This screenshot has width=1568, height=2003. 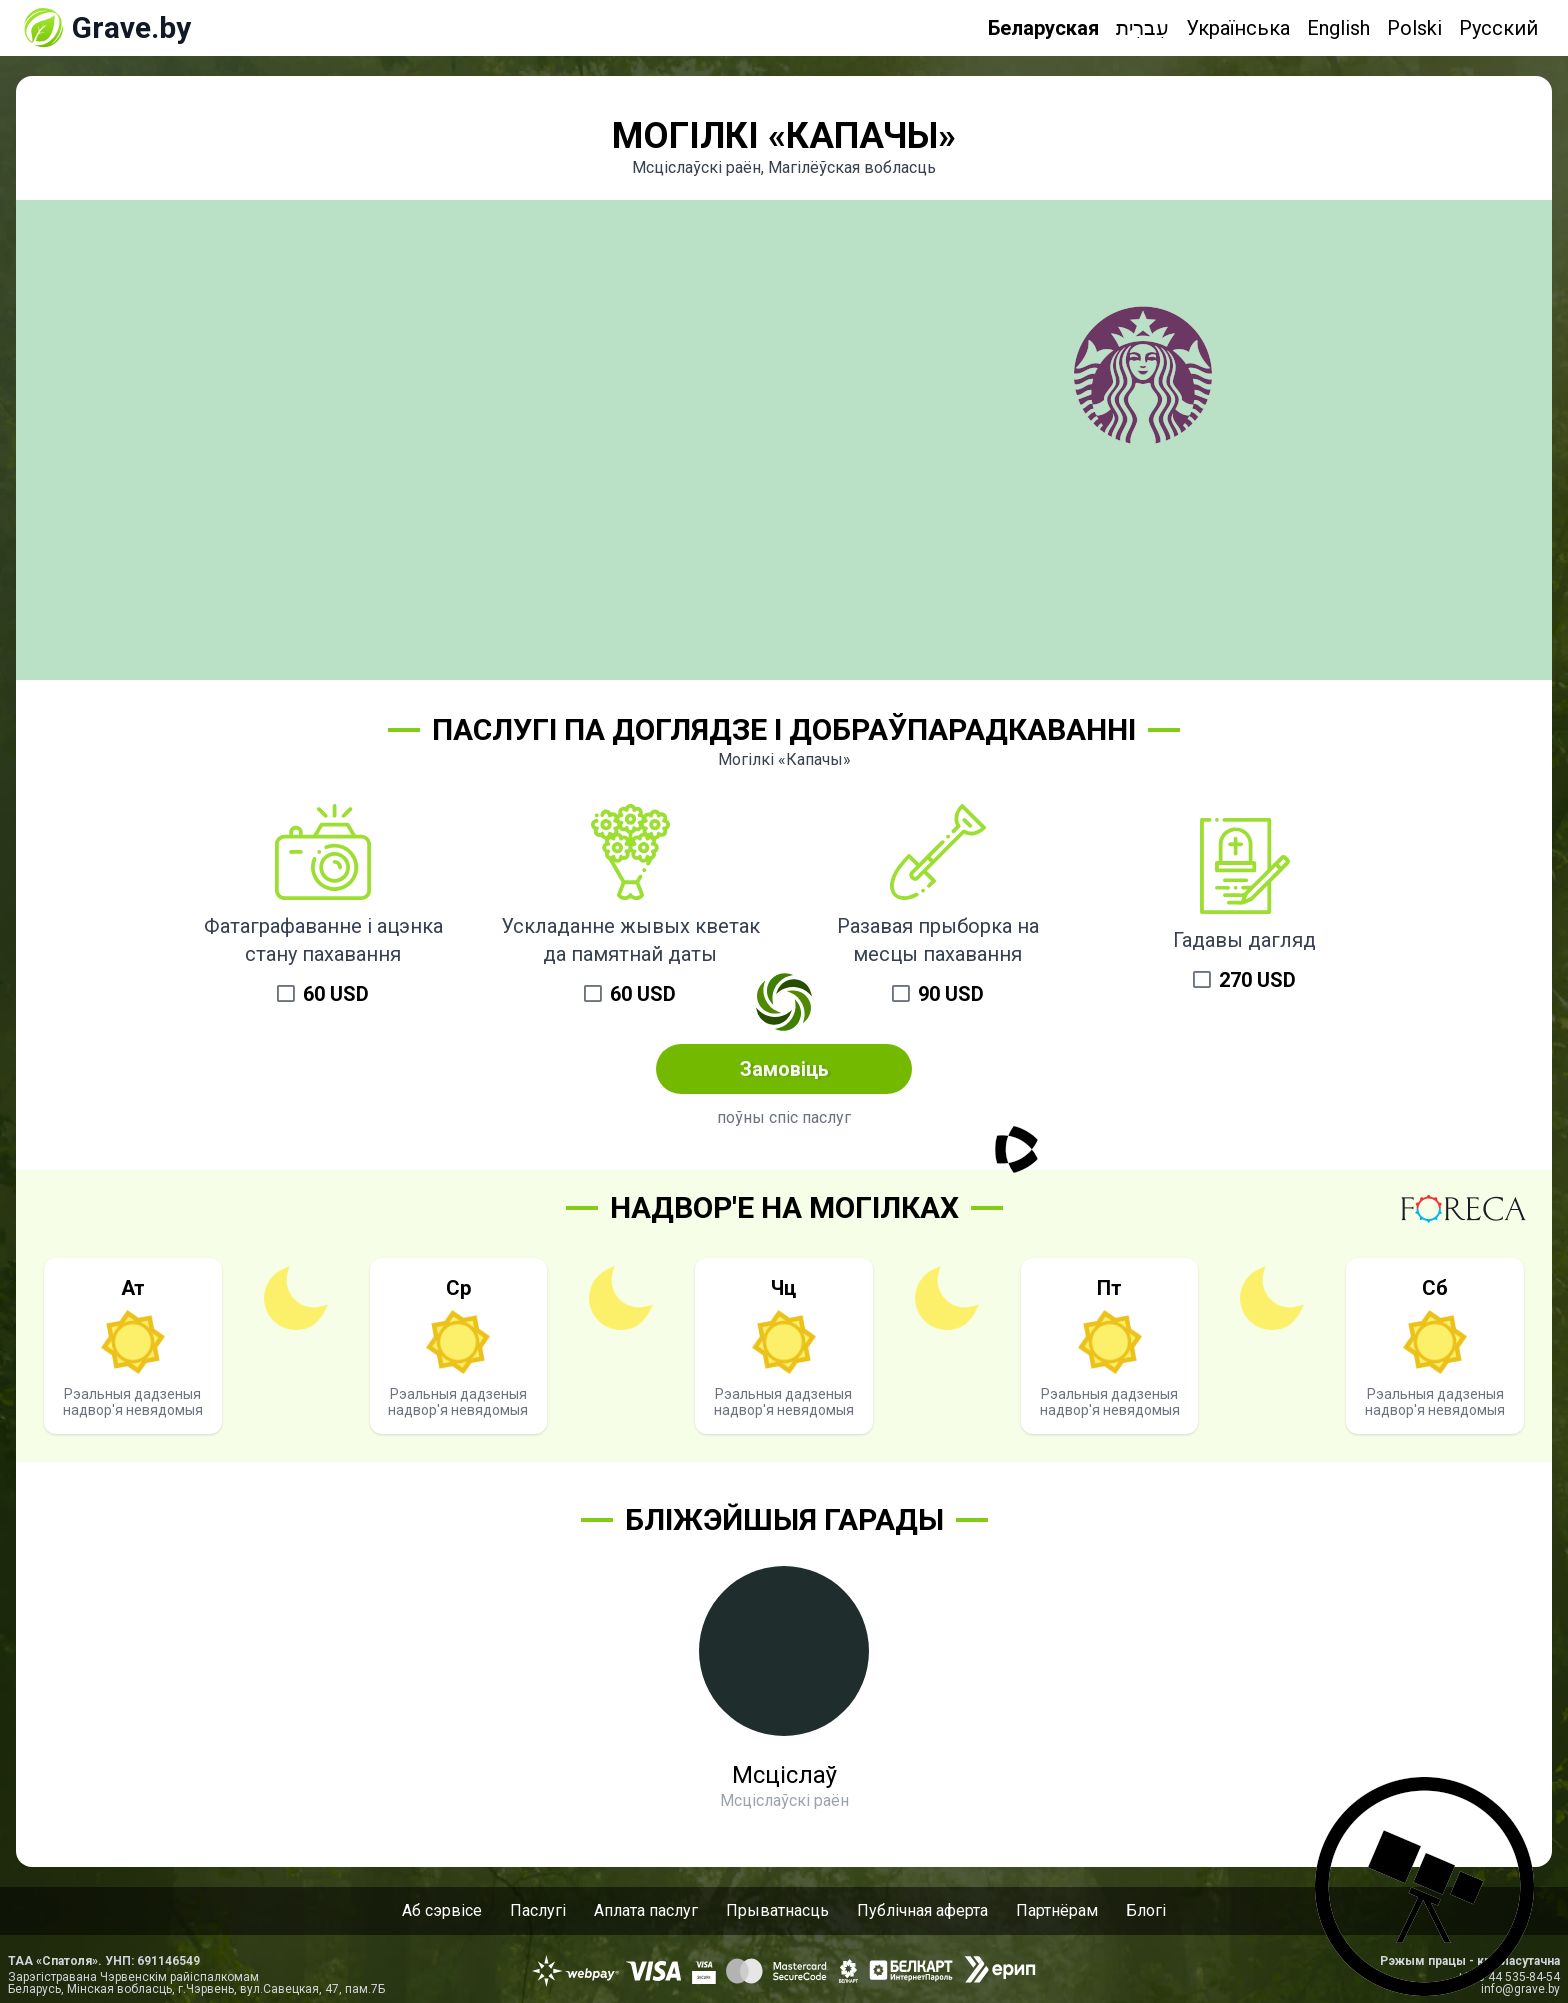 What do you see at coordinates (1424, 1886) in the screenshot?
I see `WPExplorer logo - a WordPress themes and resources website` at bounding box center [1424, 1886].